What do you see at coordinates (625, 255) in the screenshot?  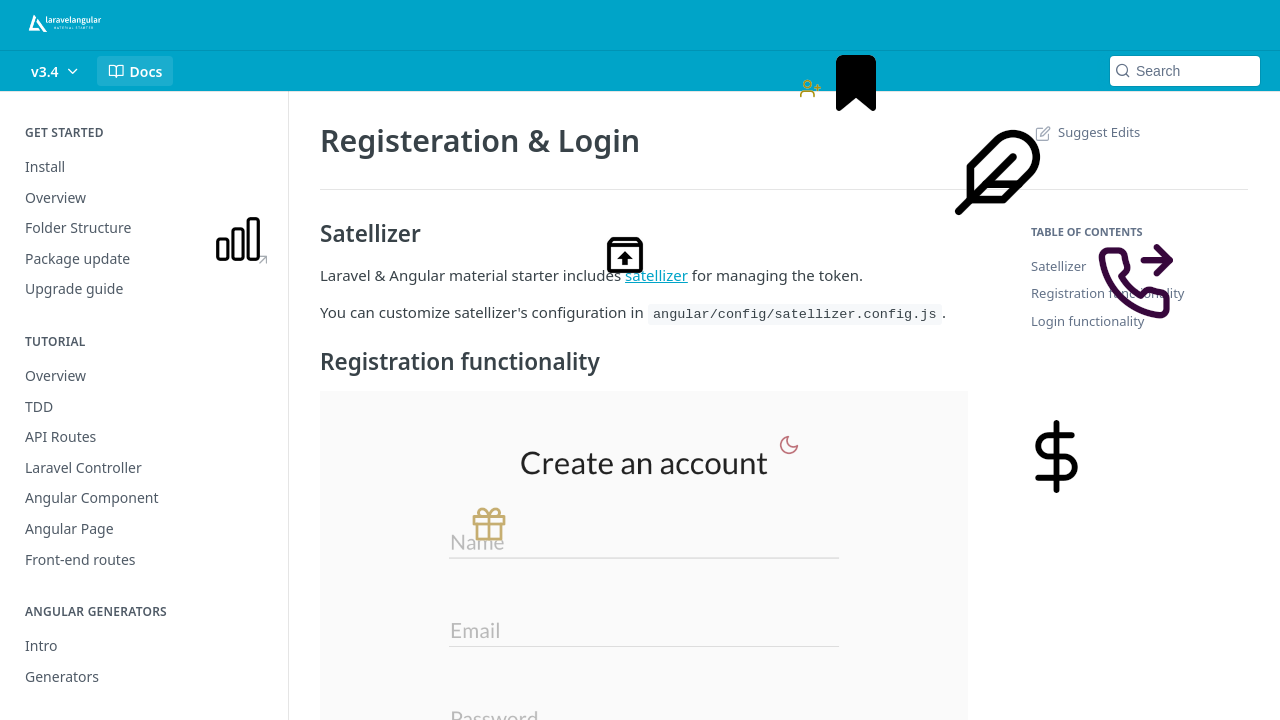 I see `unarchive or restore an item` at bounding box center [625, 255].